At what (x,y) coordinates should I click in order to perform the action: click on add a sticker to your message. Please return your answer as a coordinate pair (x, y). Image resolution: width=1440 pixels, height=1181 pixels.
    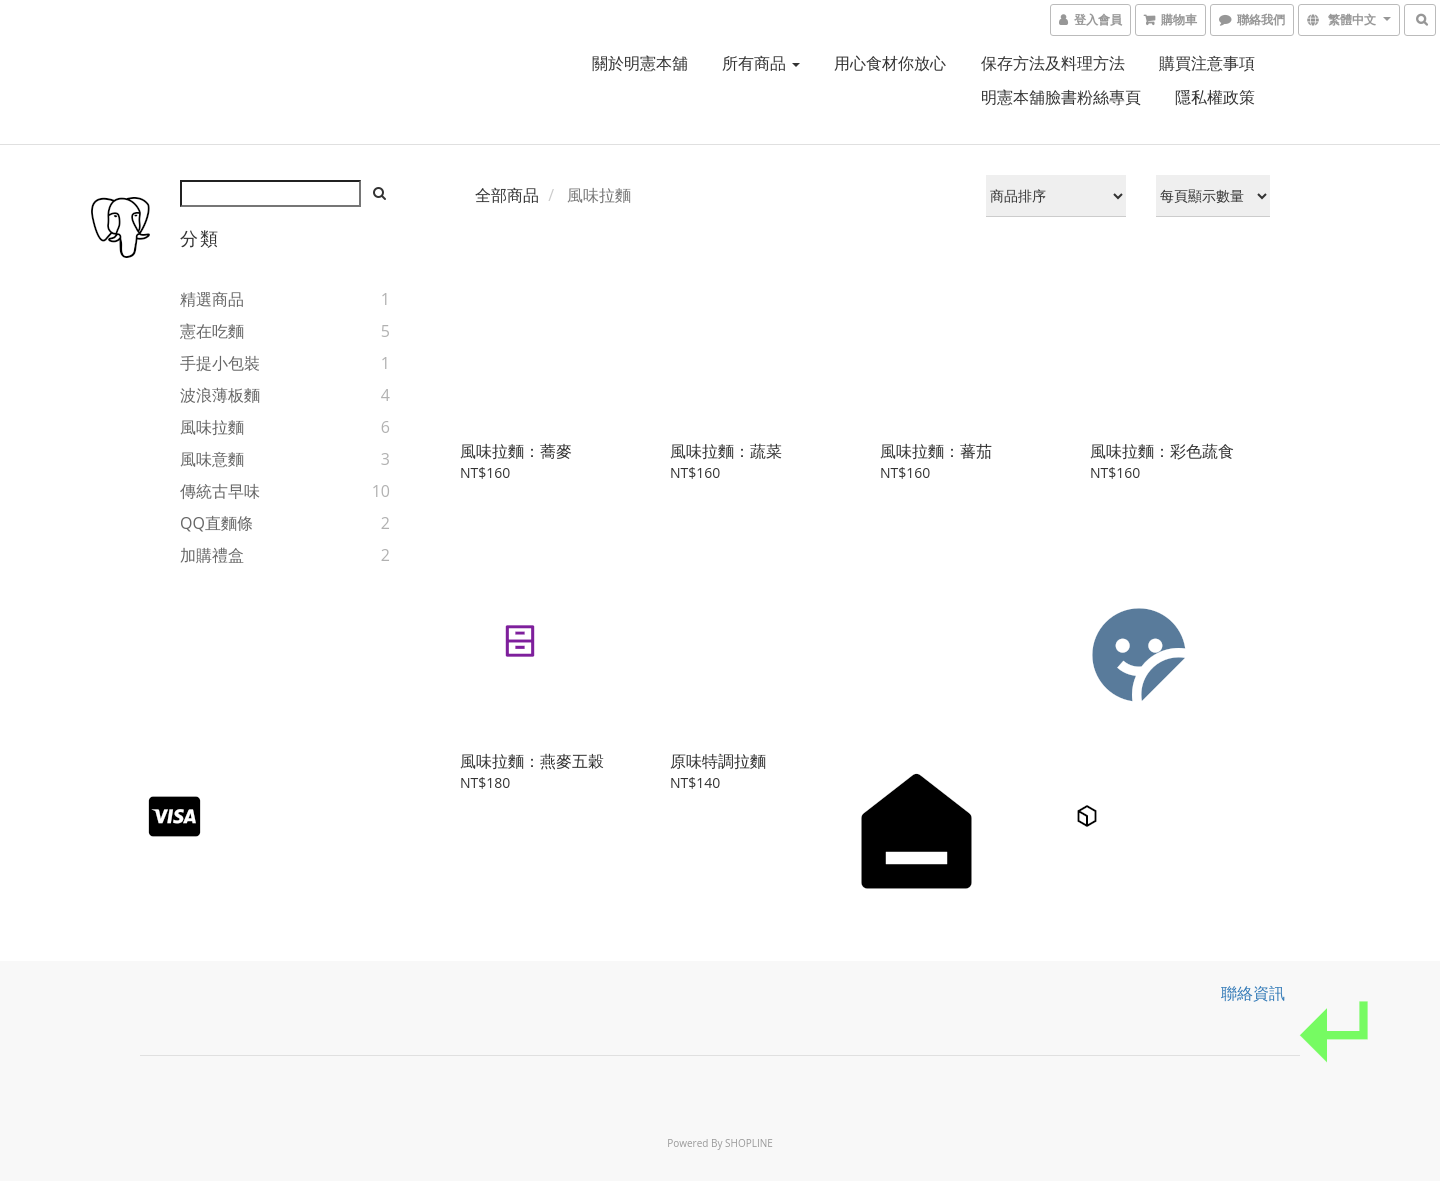
    Looking at the image, I should click on (1139, 655).